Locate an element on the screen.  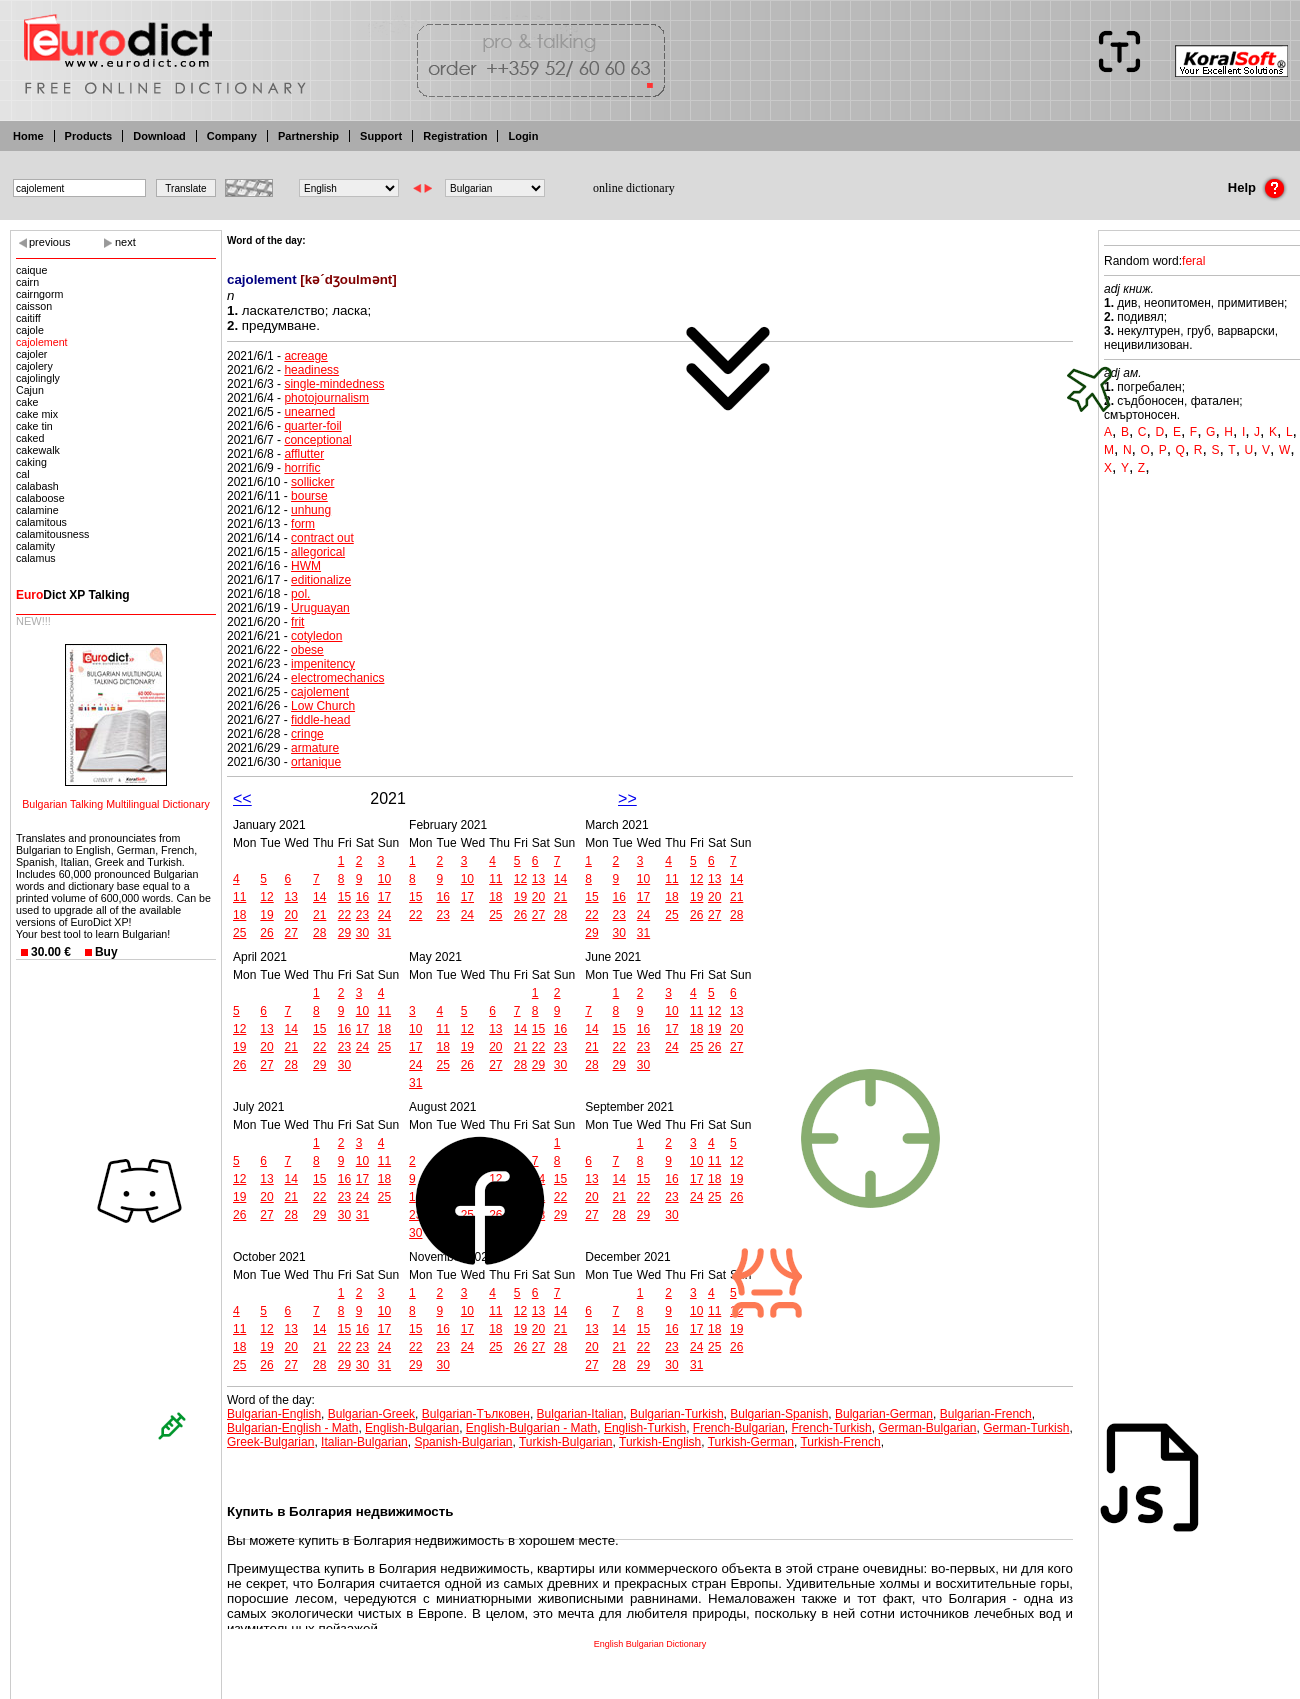
javascript file indicator is located at coordinates (1152, 1477).